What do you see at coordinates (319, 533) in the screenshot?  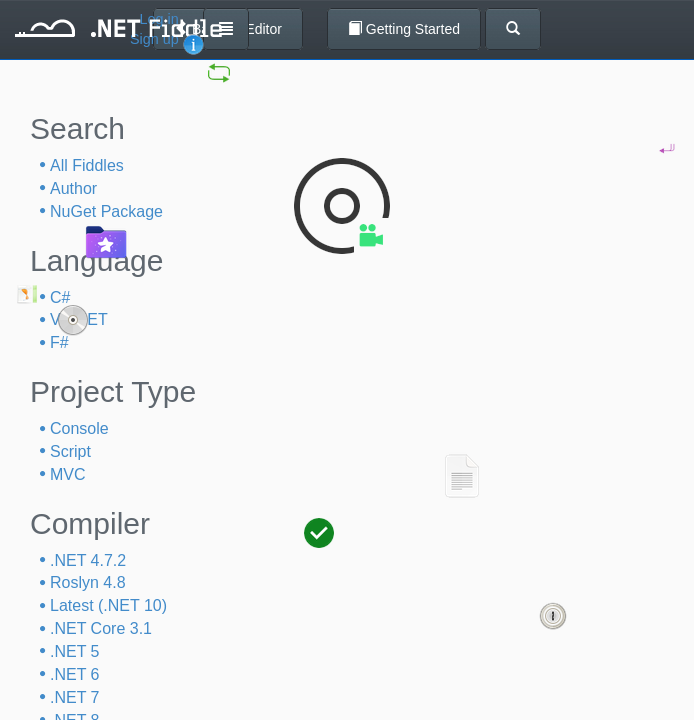 I see `confirm or accept an action` at bounding box center [319, 533].